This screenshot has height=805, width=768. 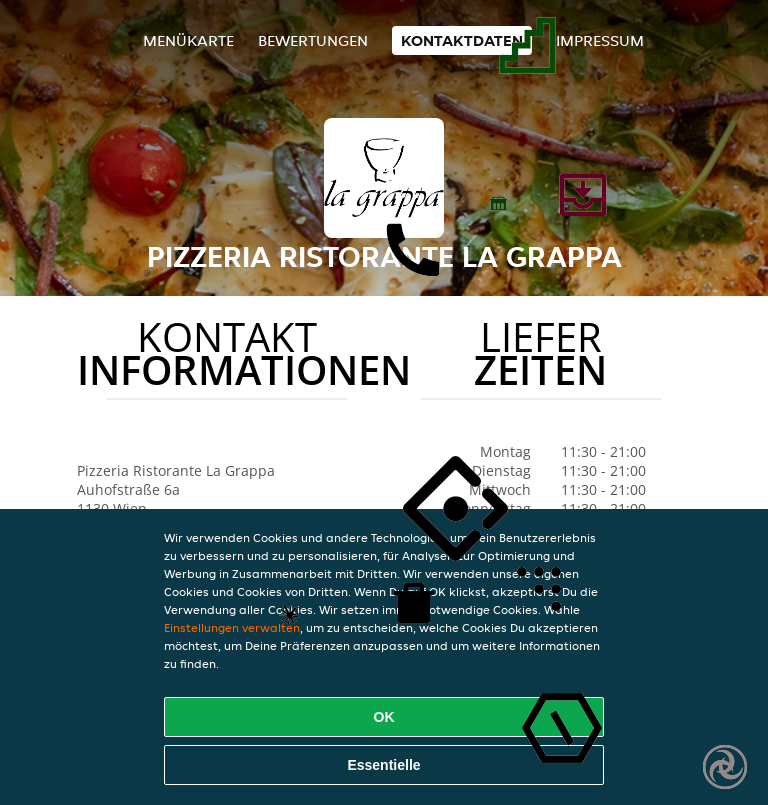 What do you see at coordinates (725, 767) in the screenshot?
I see `open the Katana application` at bounding box center [725, 767].